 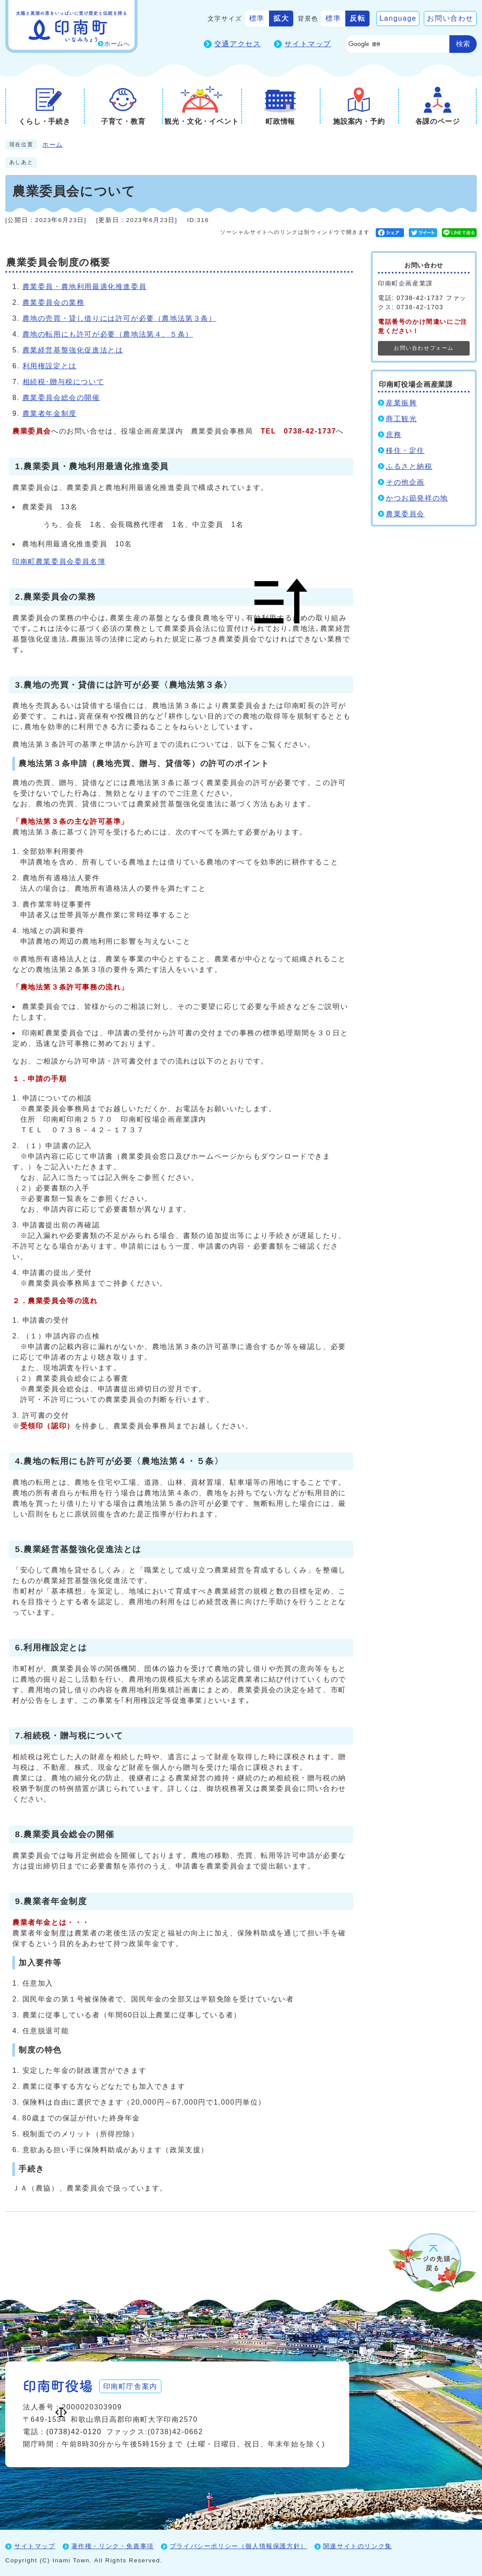 I want to click on move or reposition the text cursor, so click(x=61, y=2412).